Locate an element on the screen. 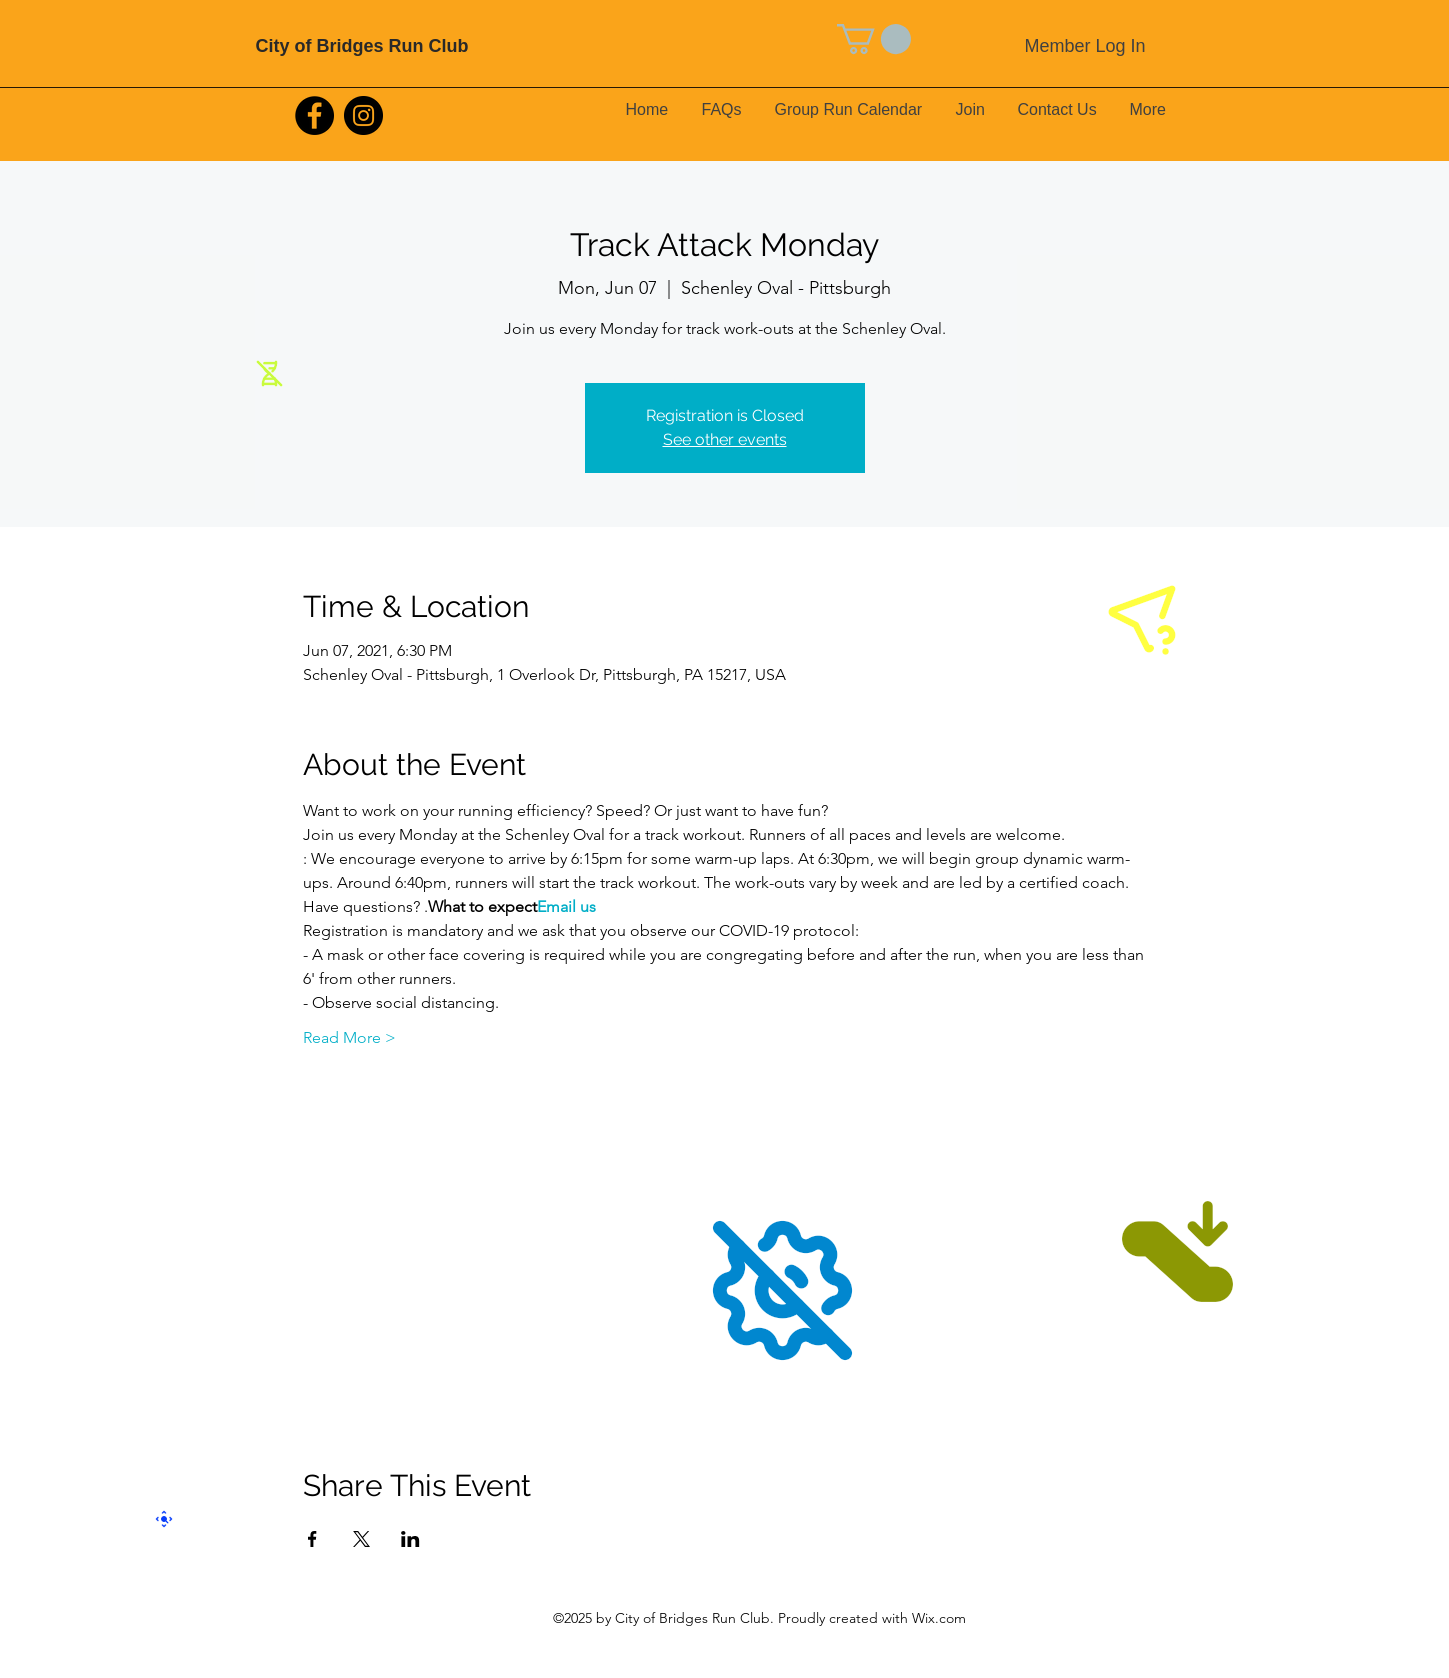 The height and width of the screenshot is (1678, 1449). settings are currently disabled is located at coordinates (782, 1290).